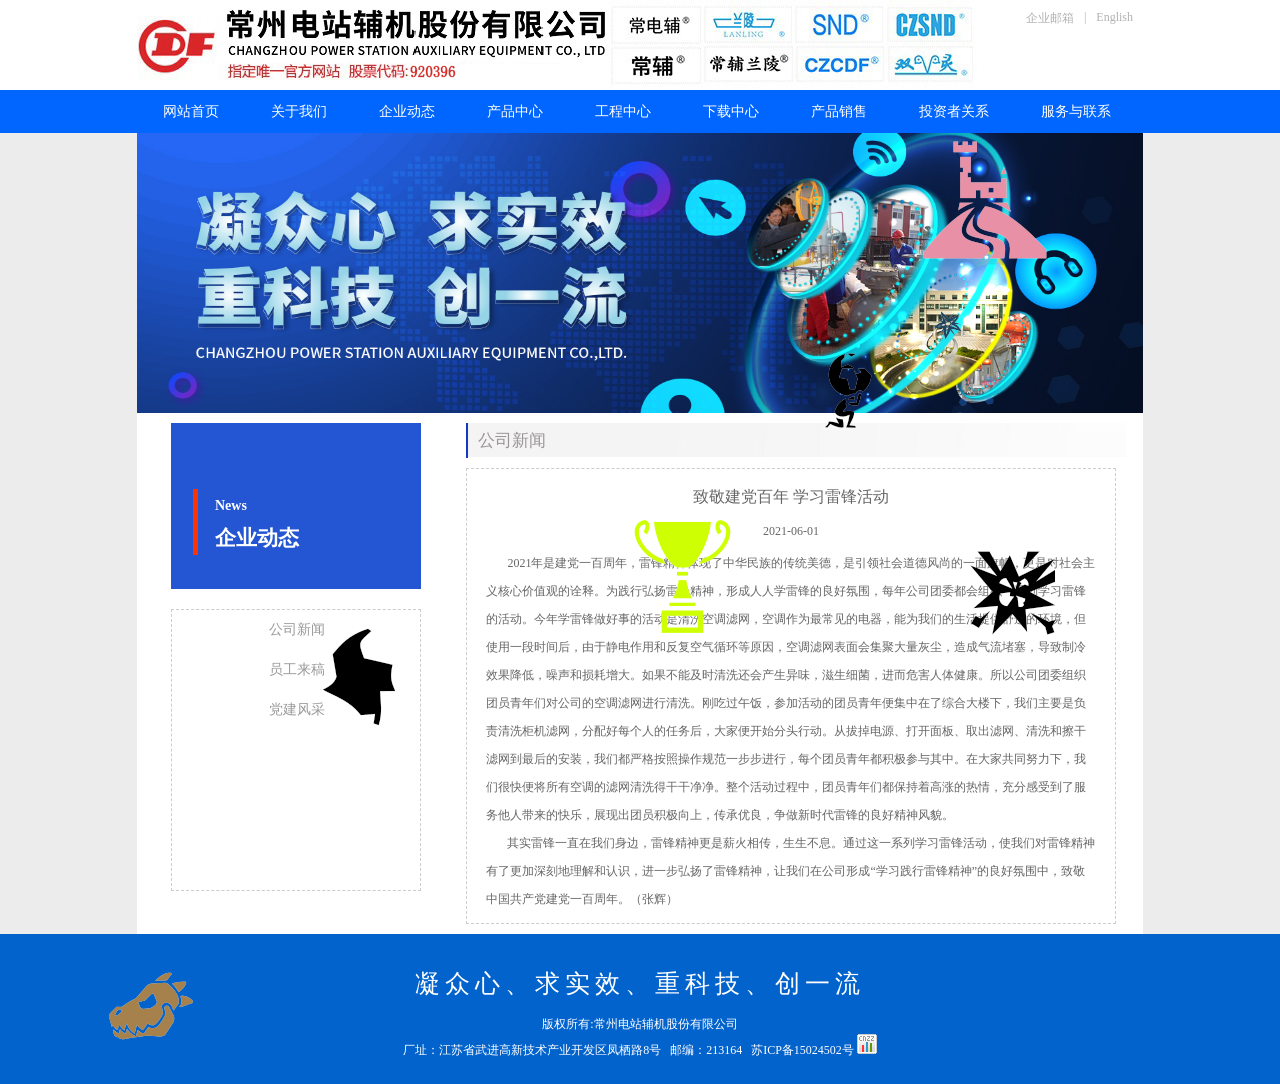 Image resolution: width=1280 pixels, height=1084 pixels. Describe the element at coordinates (359, 677) in the screenshot. I see `select colombia as your country or region` at that location.